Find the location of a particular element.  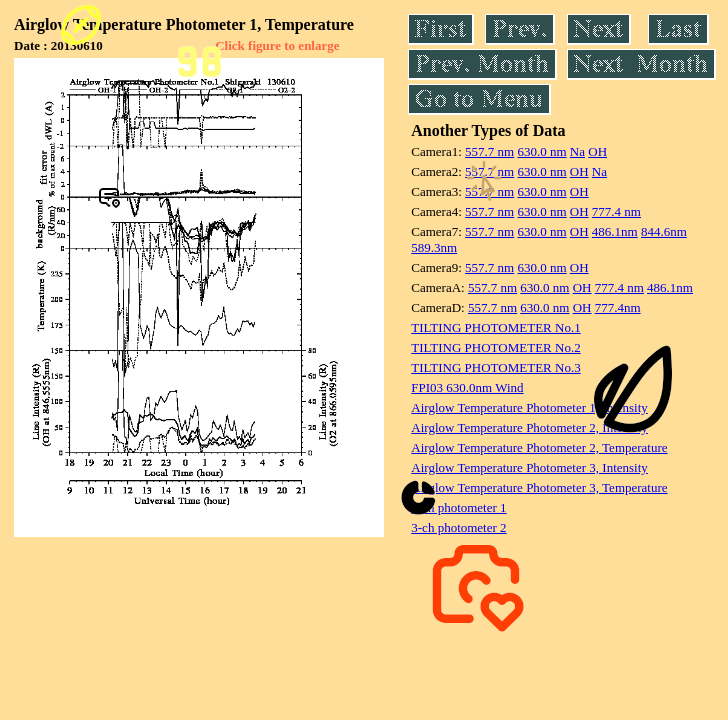

access american football content or scores is located at coordinates (81, 25).